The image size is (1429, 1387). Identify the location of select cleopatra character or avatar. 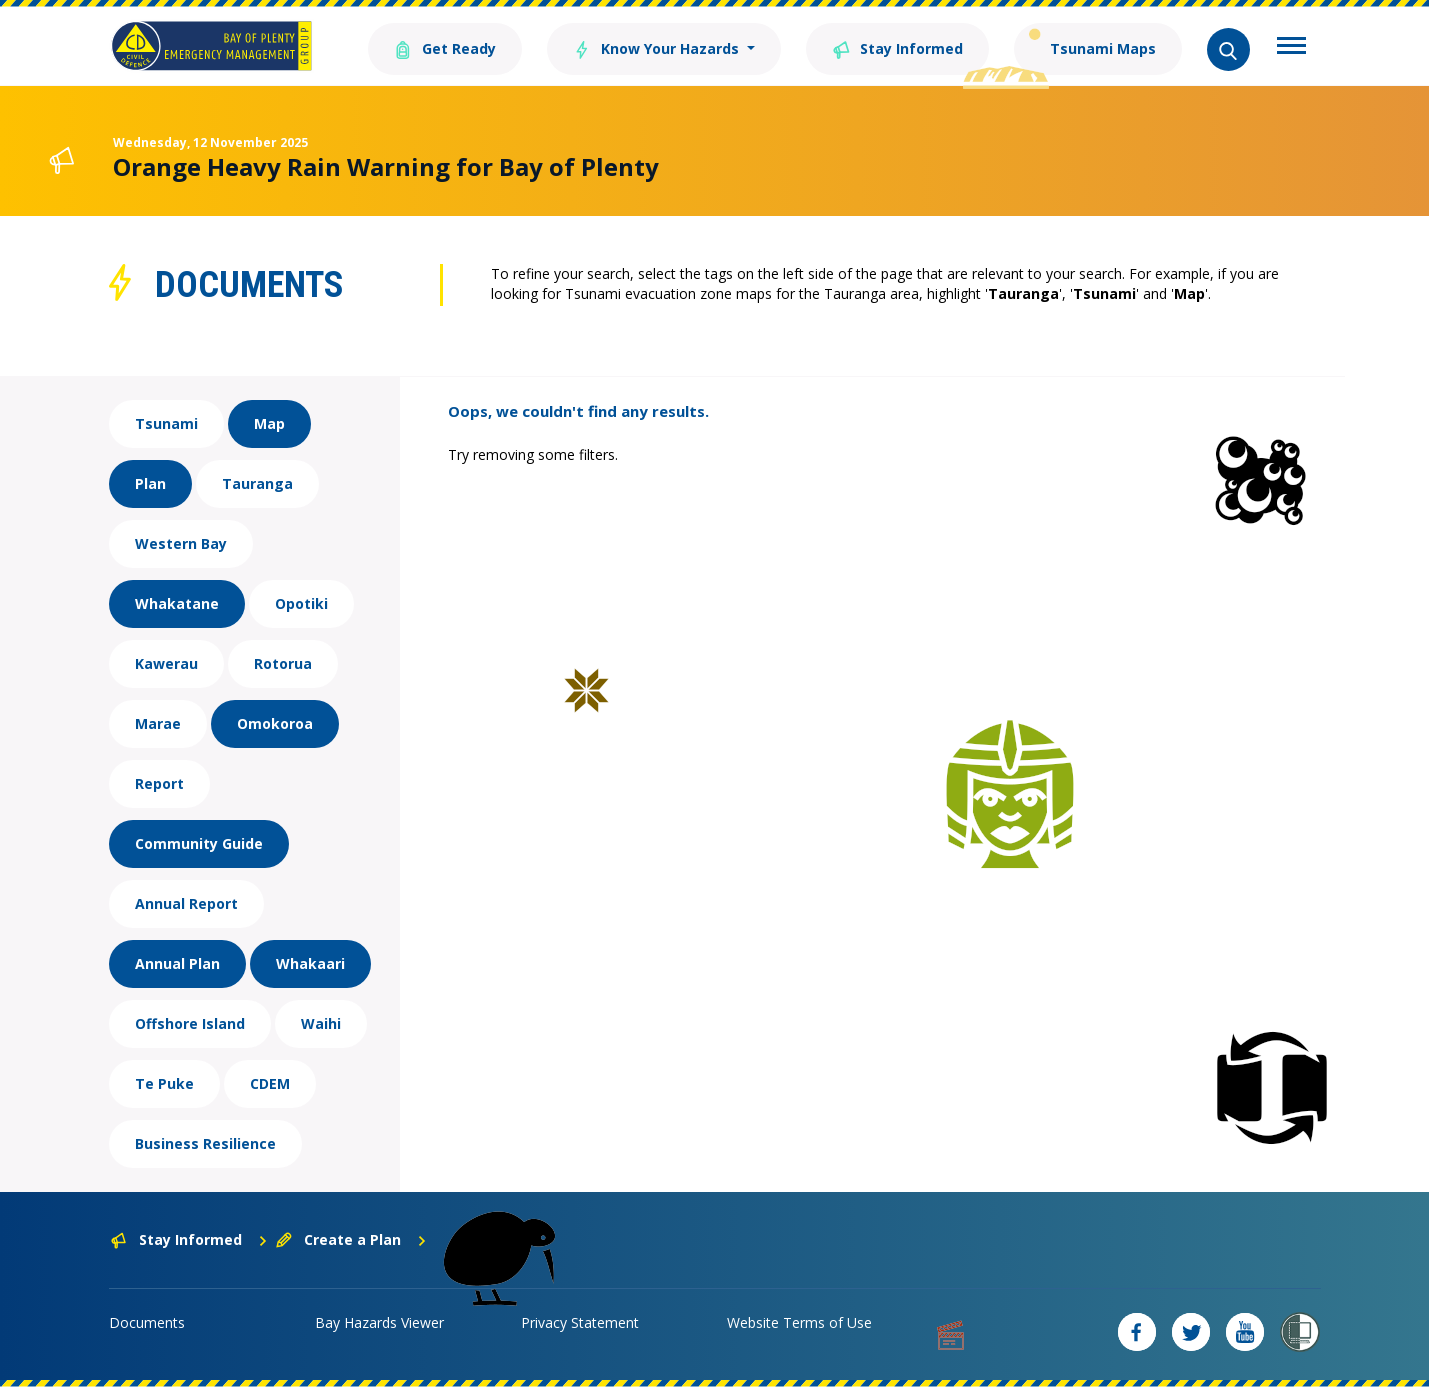
(1010, 794).